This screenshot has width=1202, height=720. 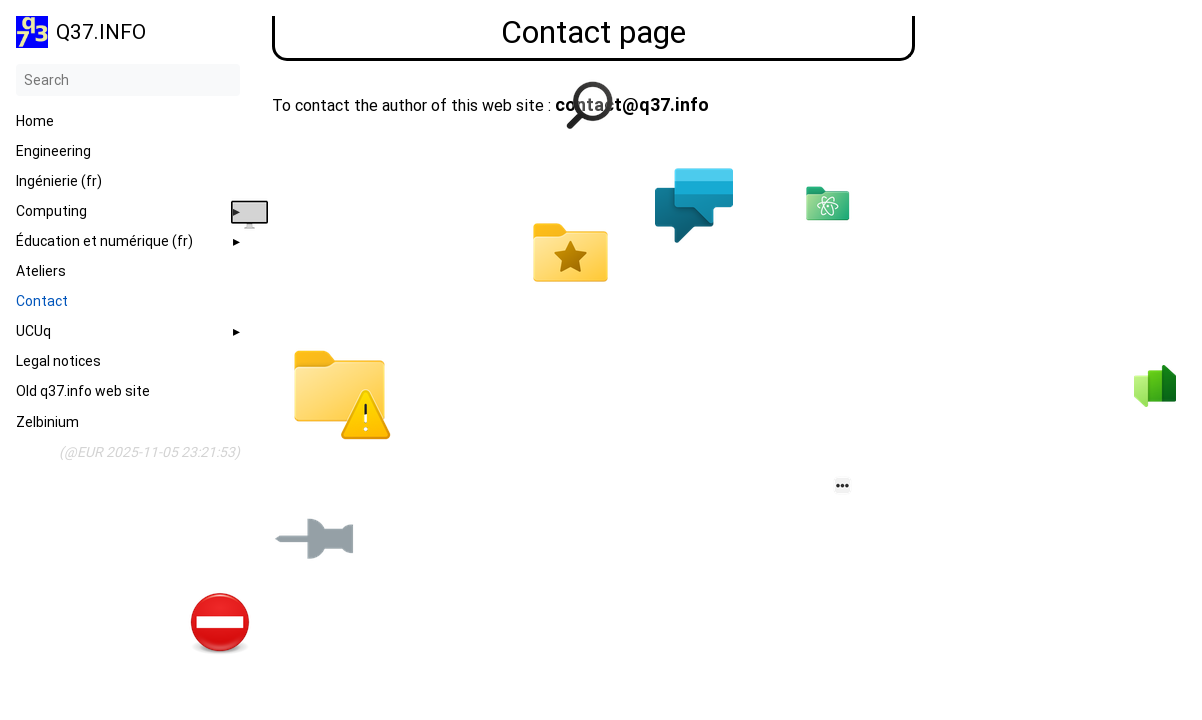 I want to click on view other applications or categories, so click(x=842, y=485).